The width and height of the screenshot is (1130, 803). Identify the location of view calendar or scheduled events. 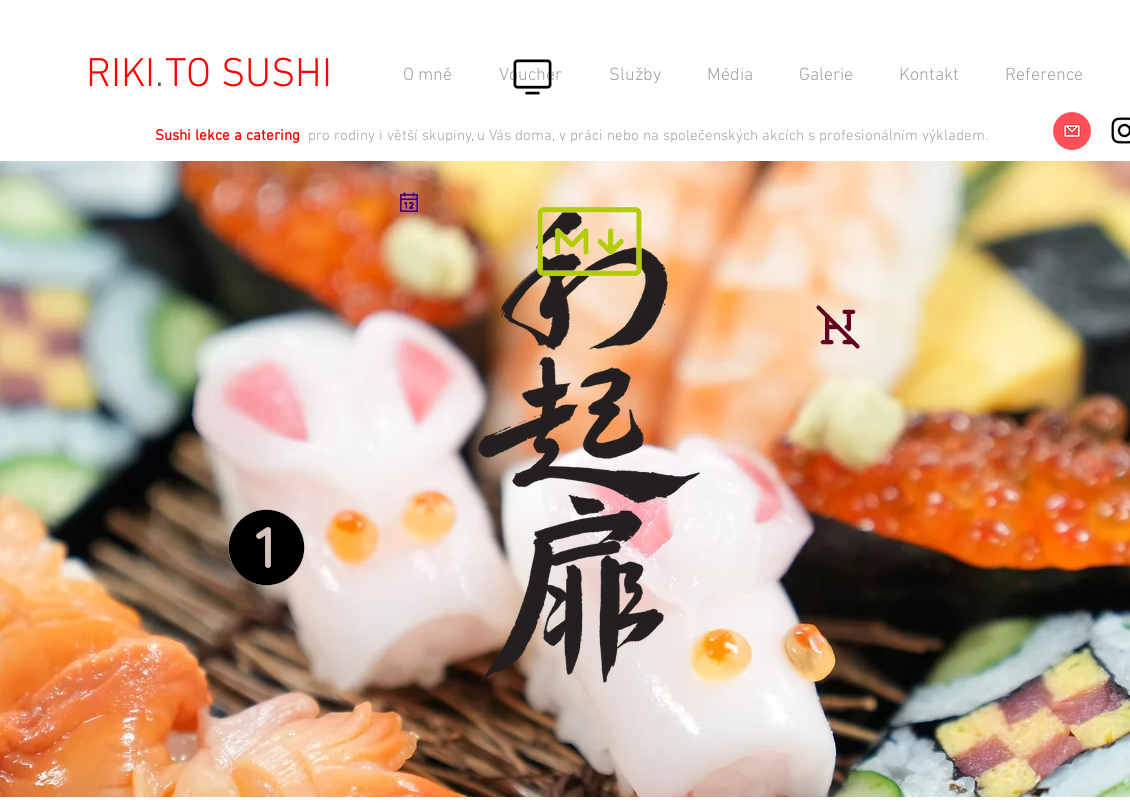
(409, 203).